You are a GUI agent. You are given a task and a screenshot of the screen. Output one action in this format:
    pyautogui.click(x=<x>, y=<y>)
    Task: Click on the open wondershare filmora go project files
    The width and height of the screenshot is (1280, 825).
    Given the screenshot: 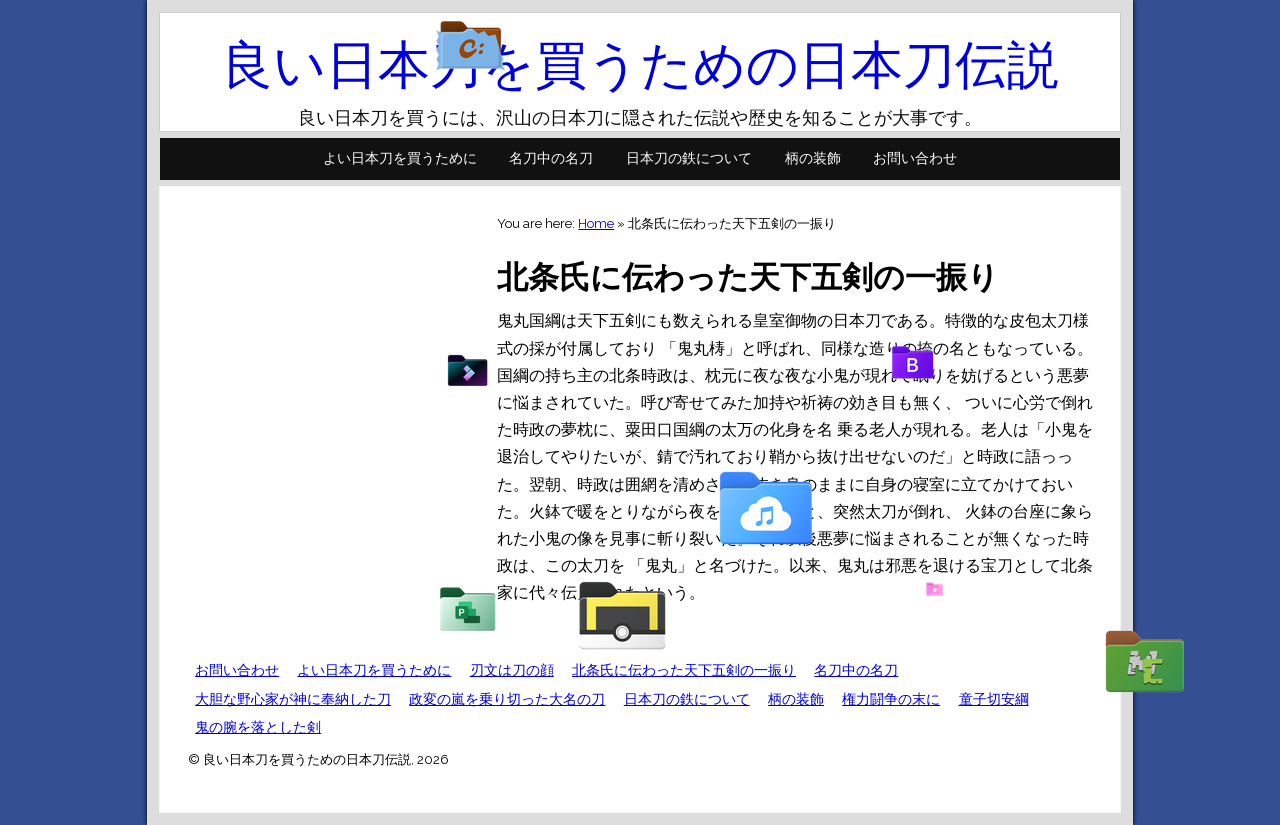 What is the action you would take?
    pyautogui.click(x=467, y=371)
    